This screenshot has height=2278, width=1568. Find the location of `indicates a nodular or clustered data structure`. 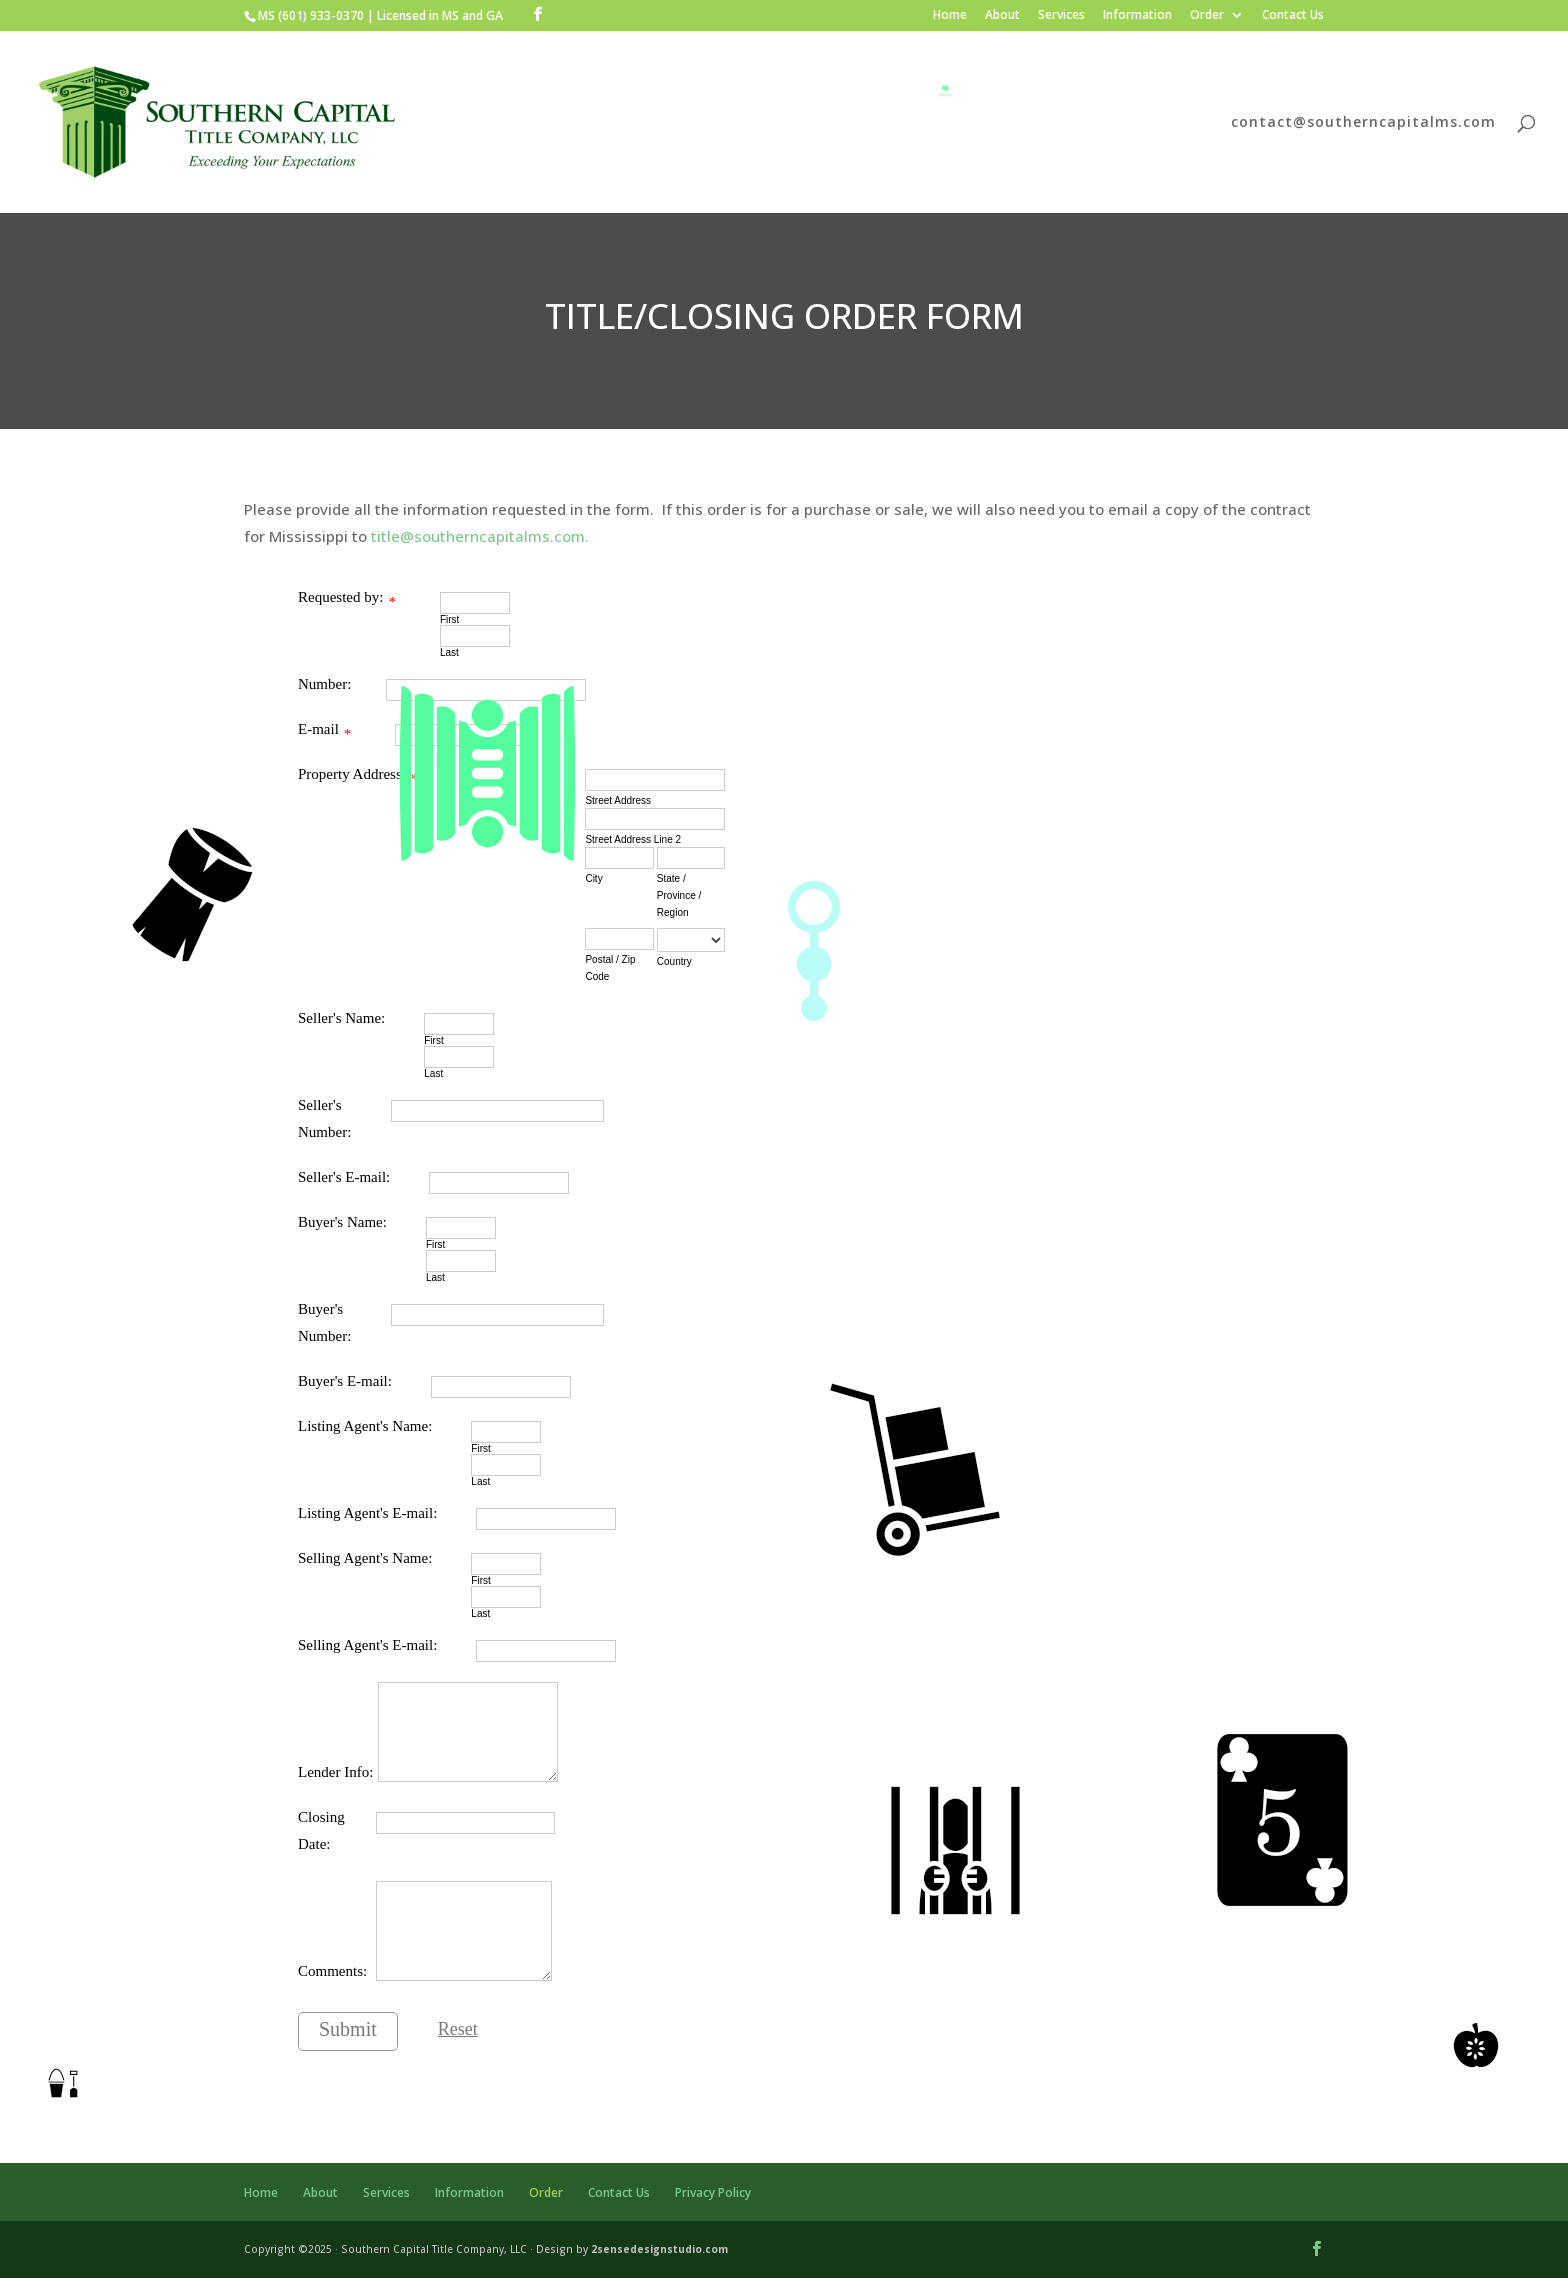

indicates a nodular or clustered data structure is located at coordinates (814, 951).